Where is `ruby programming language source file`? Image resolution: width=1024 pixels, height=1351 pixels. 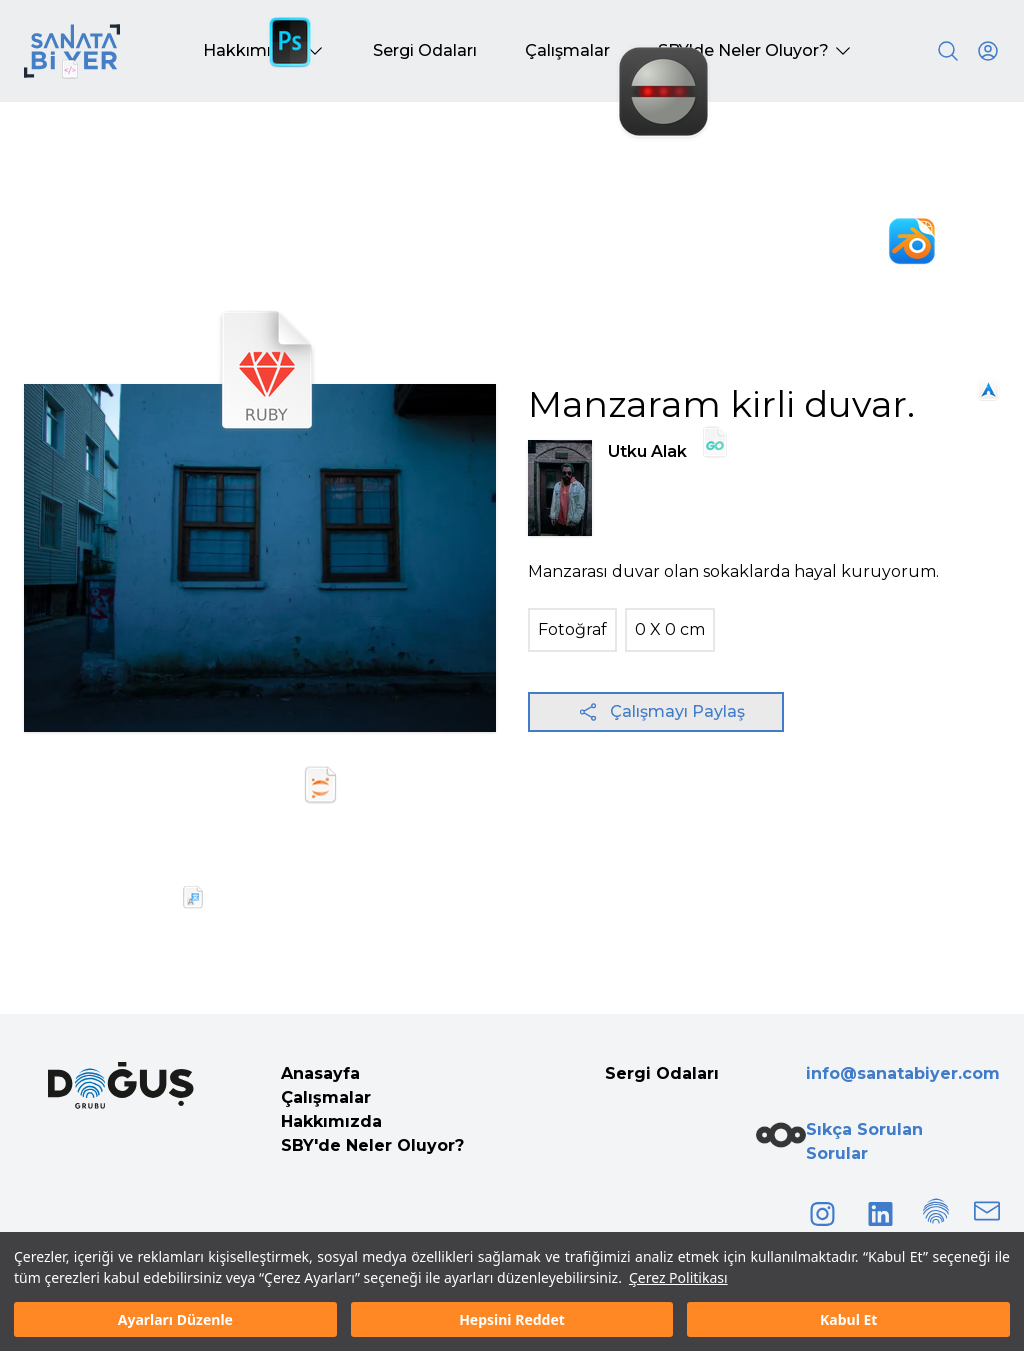 ruby programming language source file is located at coordinates (267, 372).